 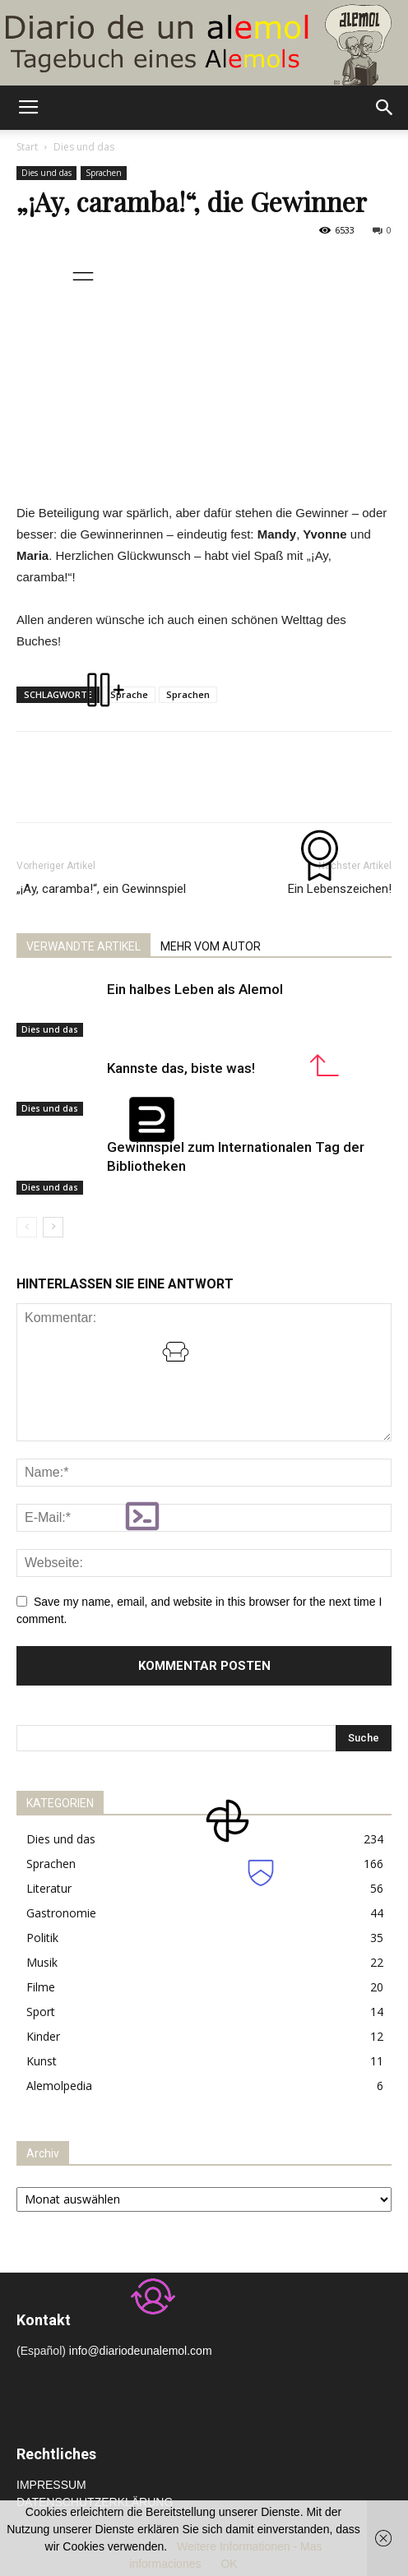 I want to click on add a new column to the right, so click(x=103, y=690).